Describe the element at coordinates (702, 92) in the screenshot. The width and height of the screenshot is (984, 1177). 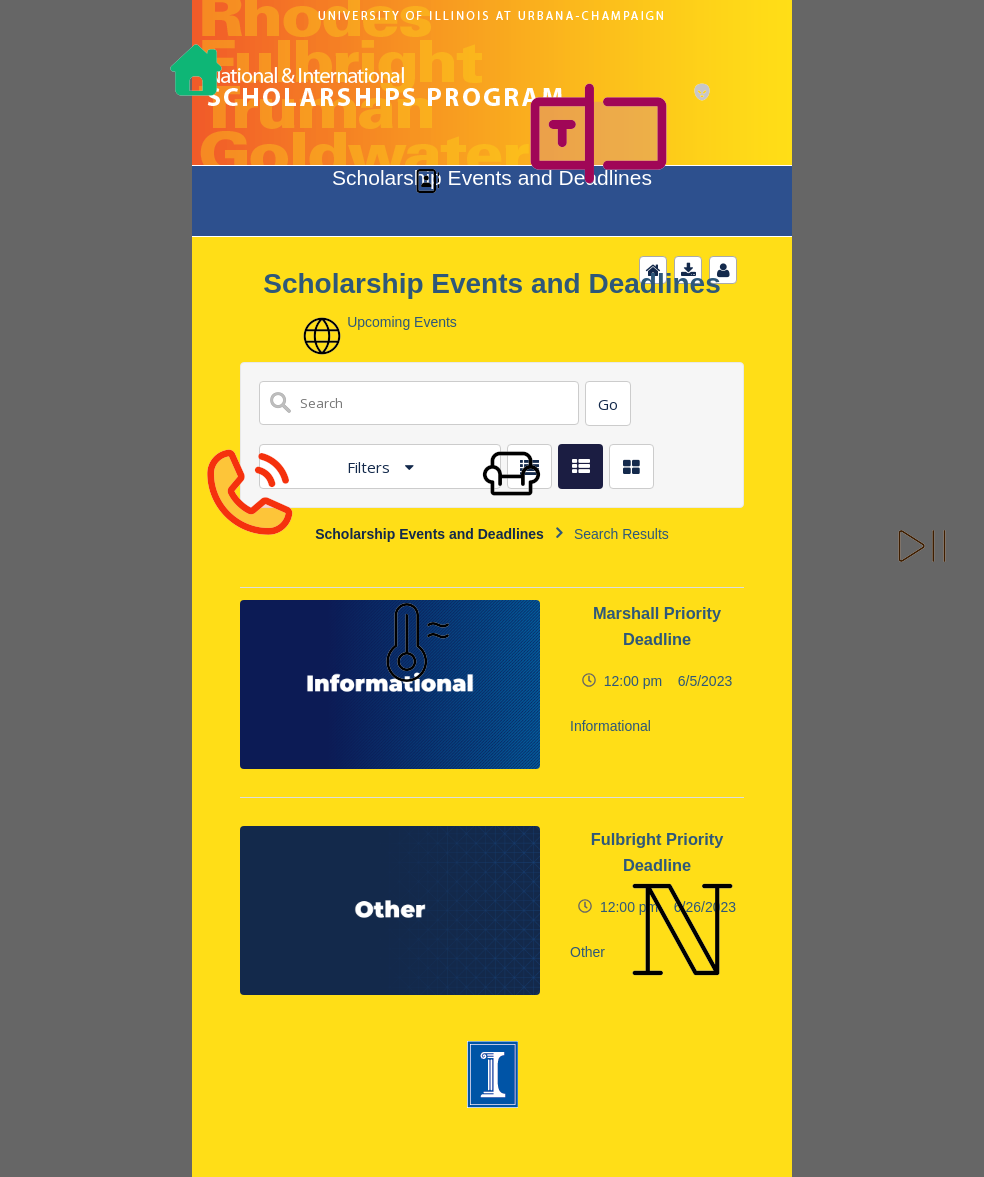
I see `access sci-fi or space-themed content` at that location.